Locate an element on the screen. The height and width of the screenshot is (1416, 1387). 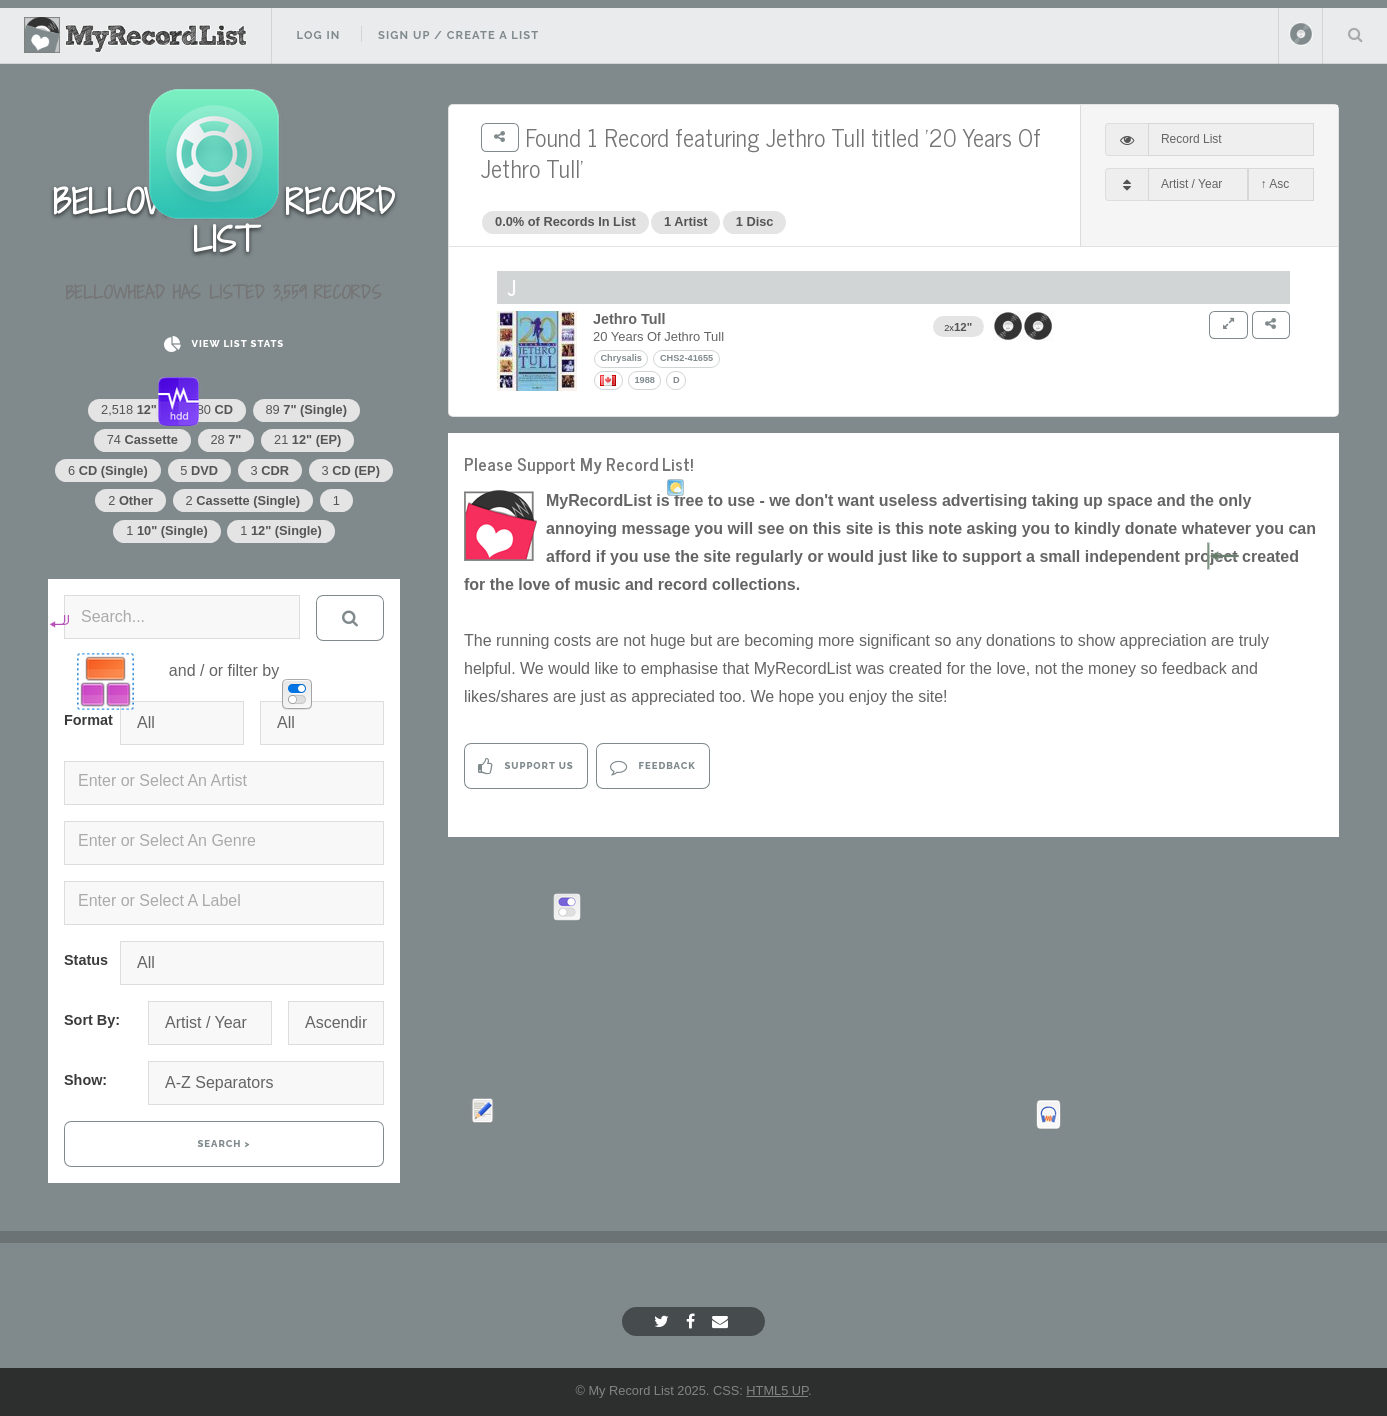
open desktop preferences or settings is located at coordinates (567, 907).